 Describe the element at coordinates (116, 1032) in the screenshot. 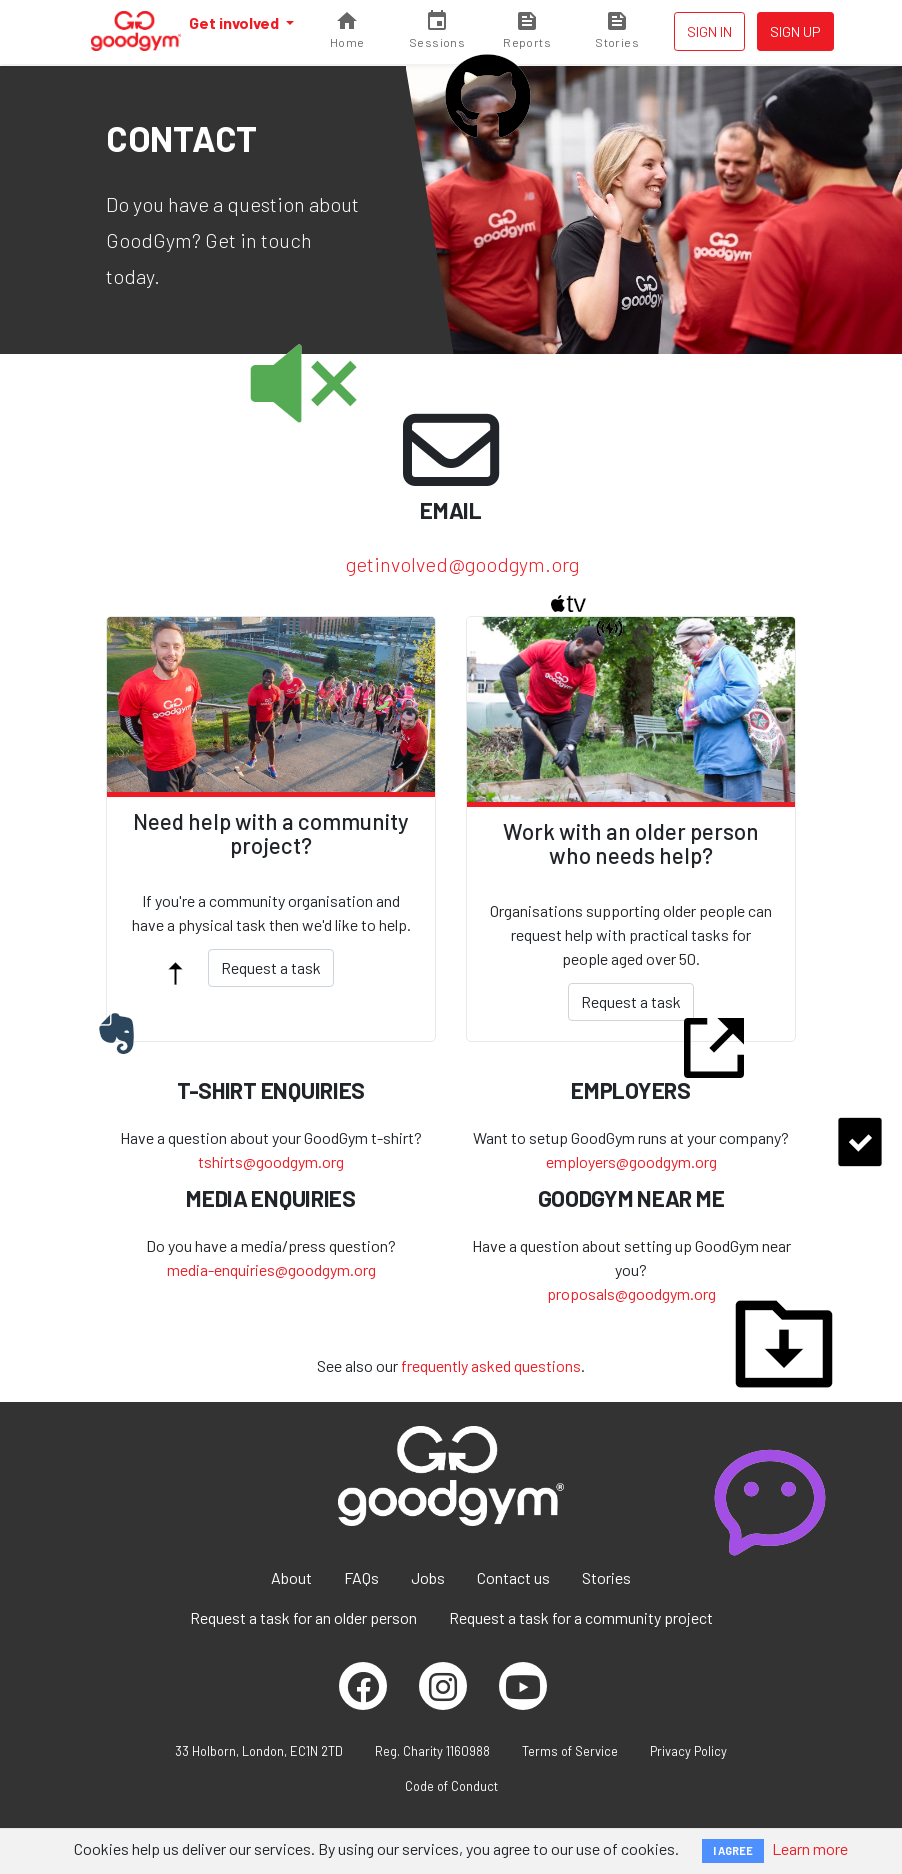

I see `open Evernote app` at that location.